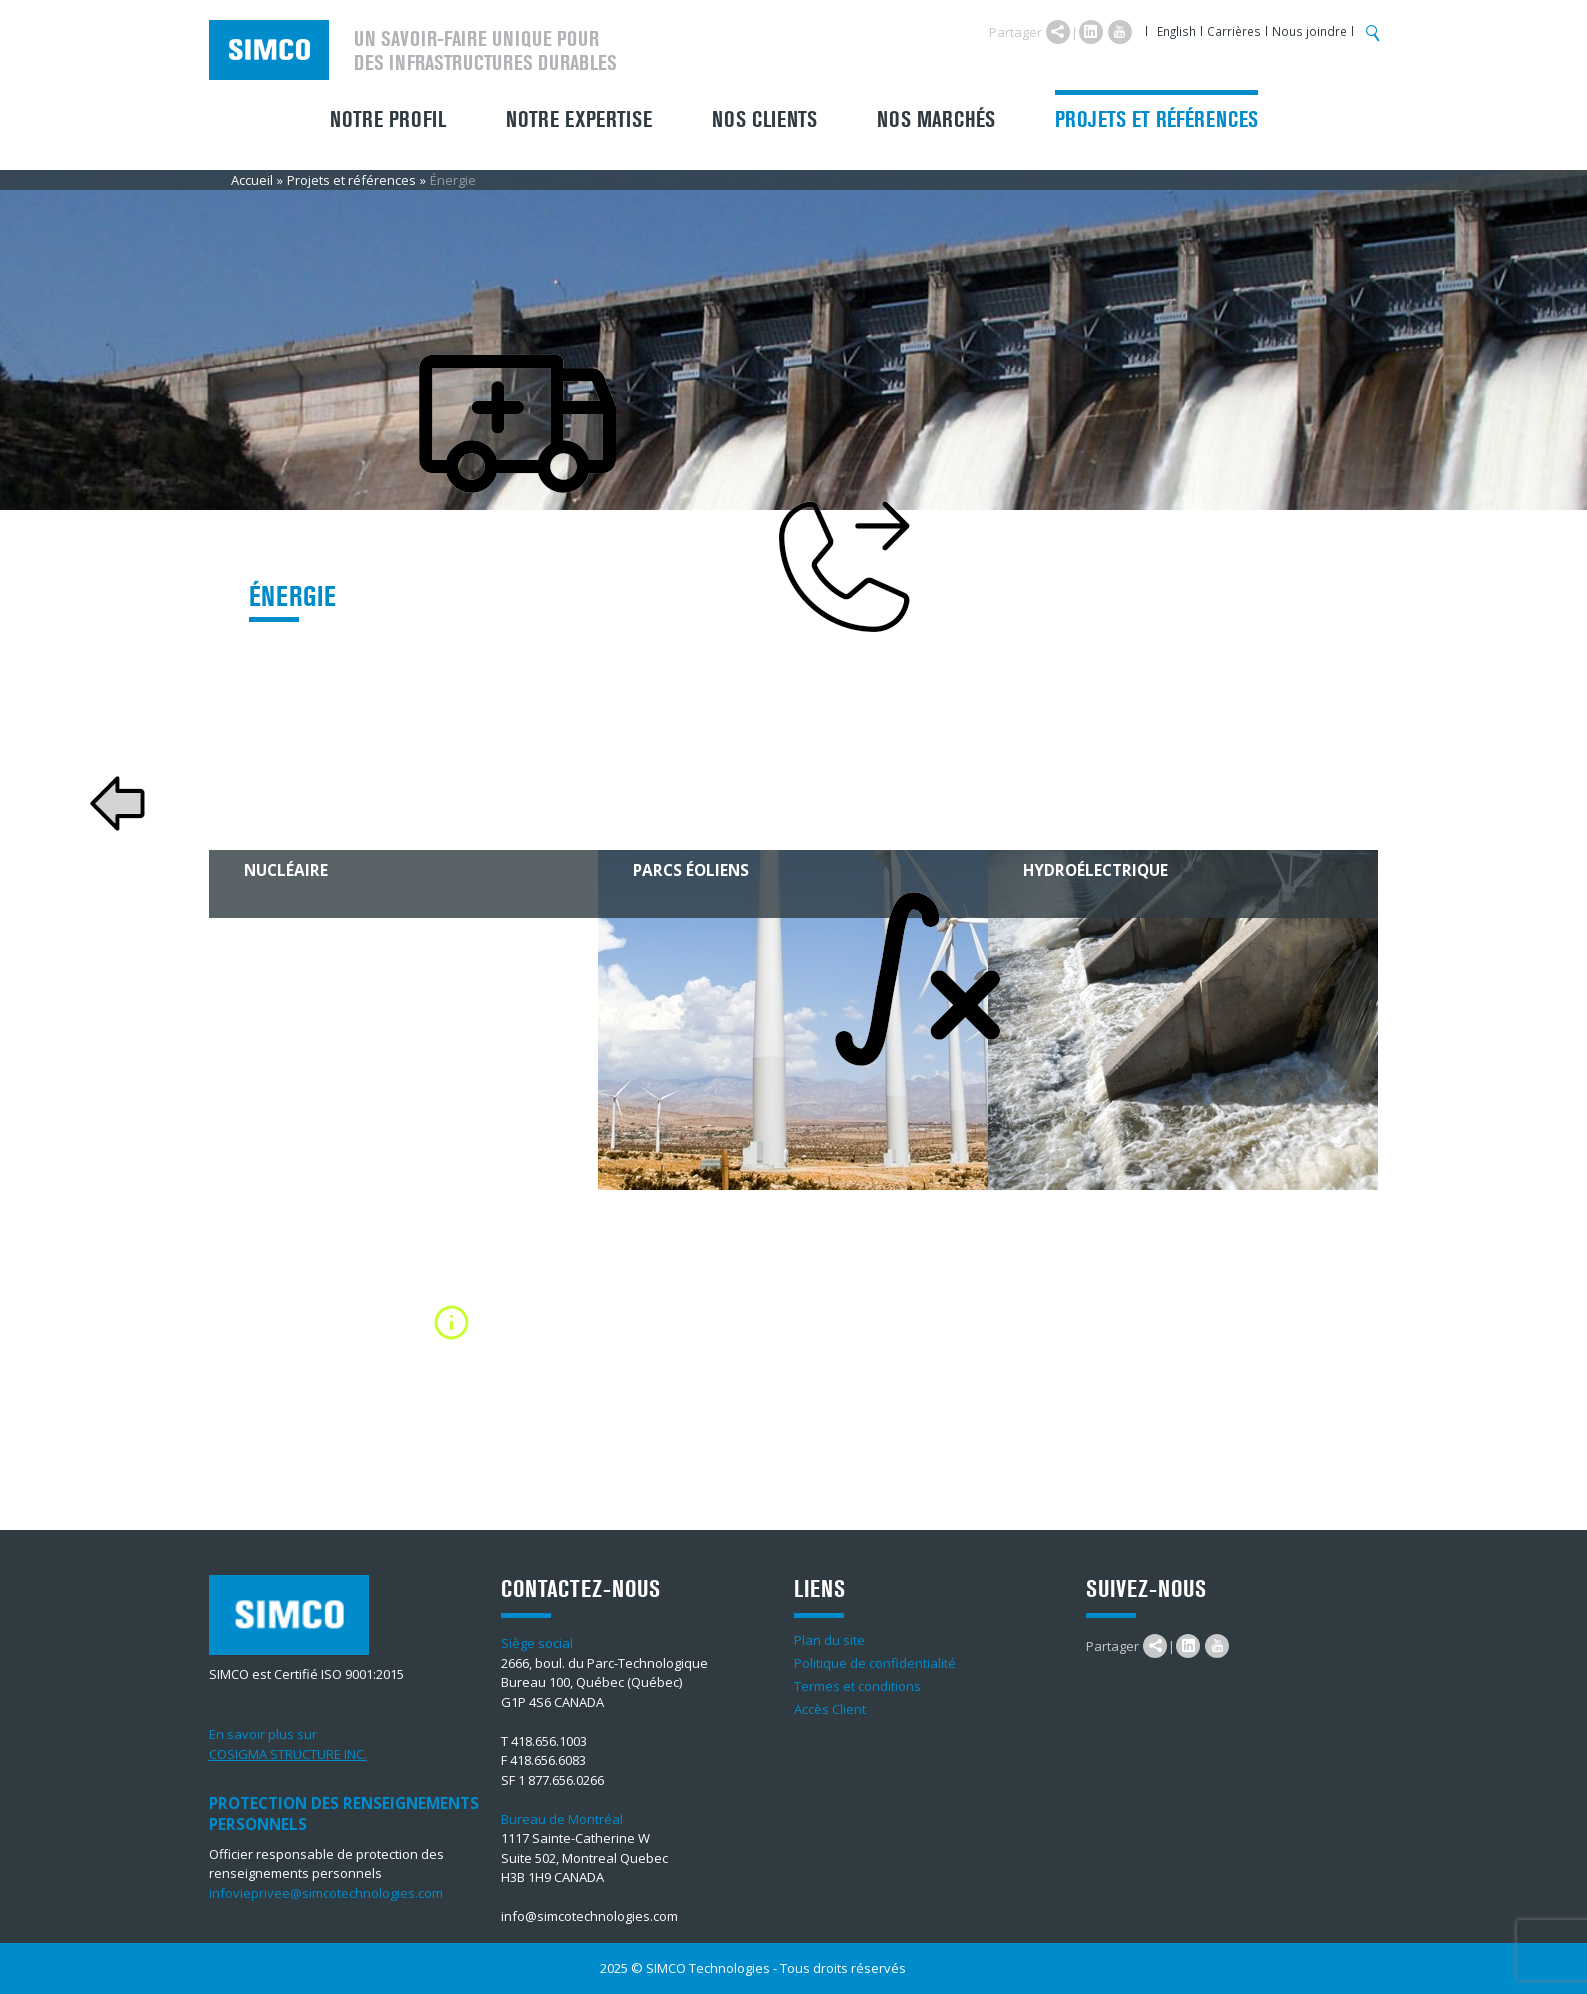  I want to click on transfer an active call, so click(847, 564).